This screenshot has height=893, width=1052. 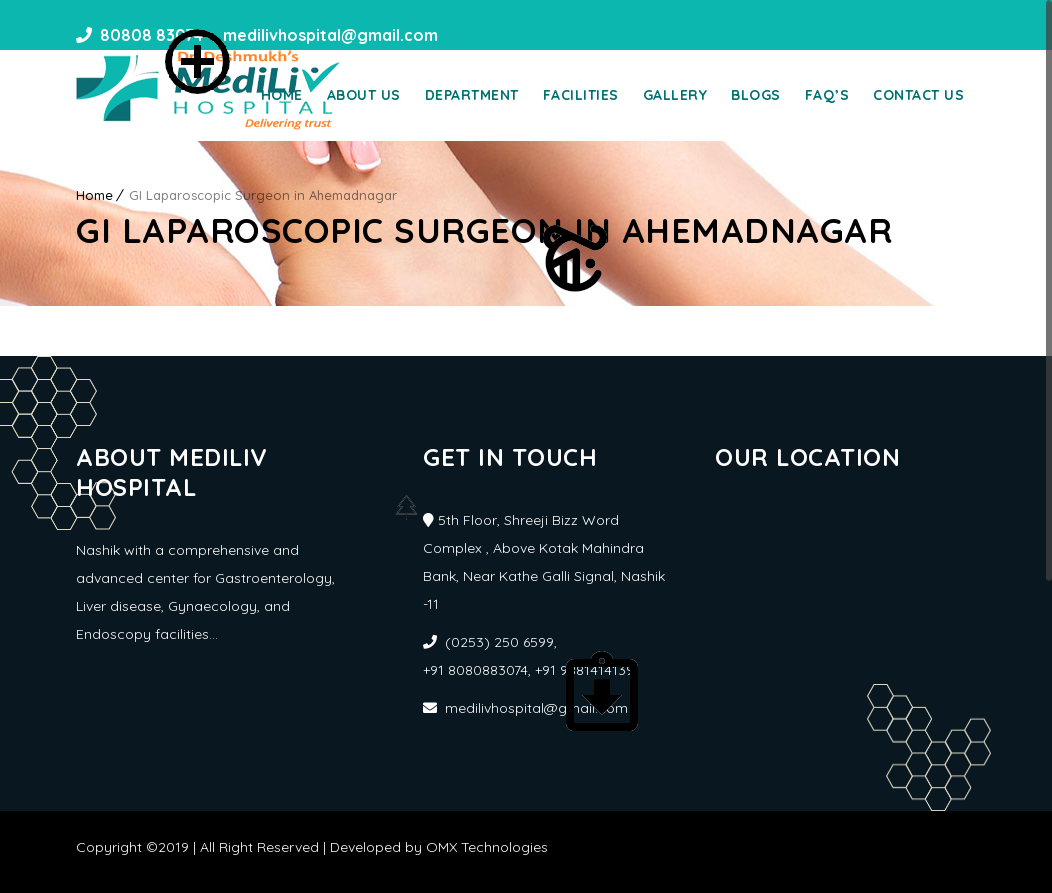 What do you see at coordinates (406, 507) in the screenshot?
I see `access nature or outdoor-related content` at bounding box center [406, 507].